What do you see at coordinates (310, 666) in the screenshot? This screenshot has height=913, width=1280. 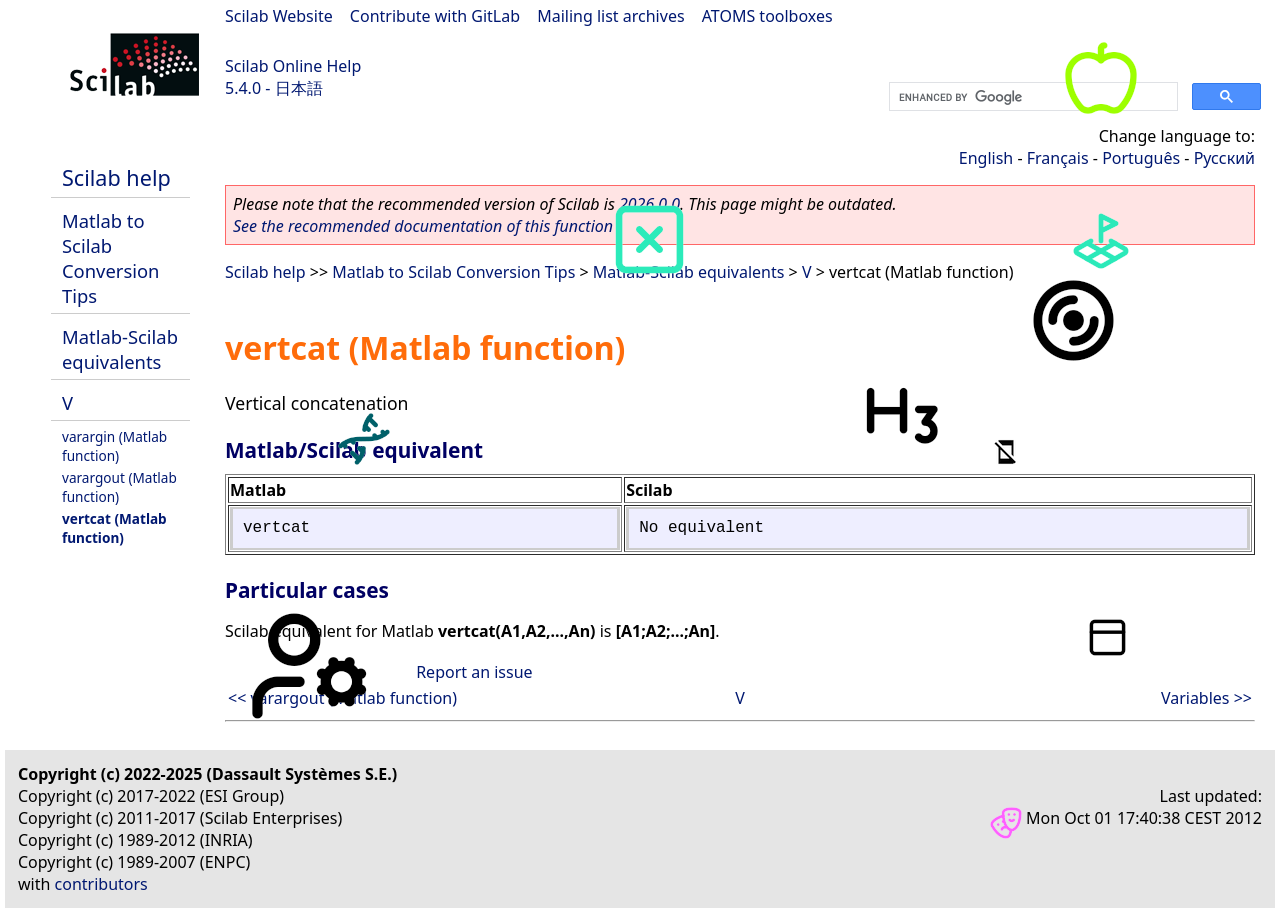 I see `access user account settings` at bounding box center [310, 666].